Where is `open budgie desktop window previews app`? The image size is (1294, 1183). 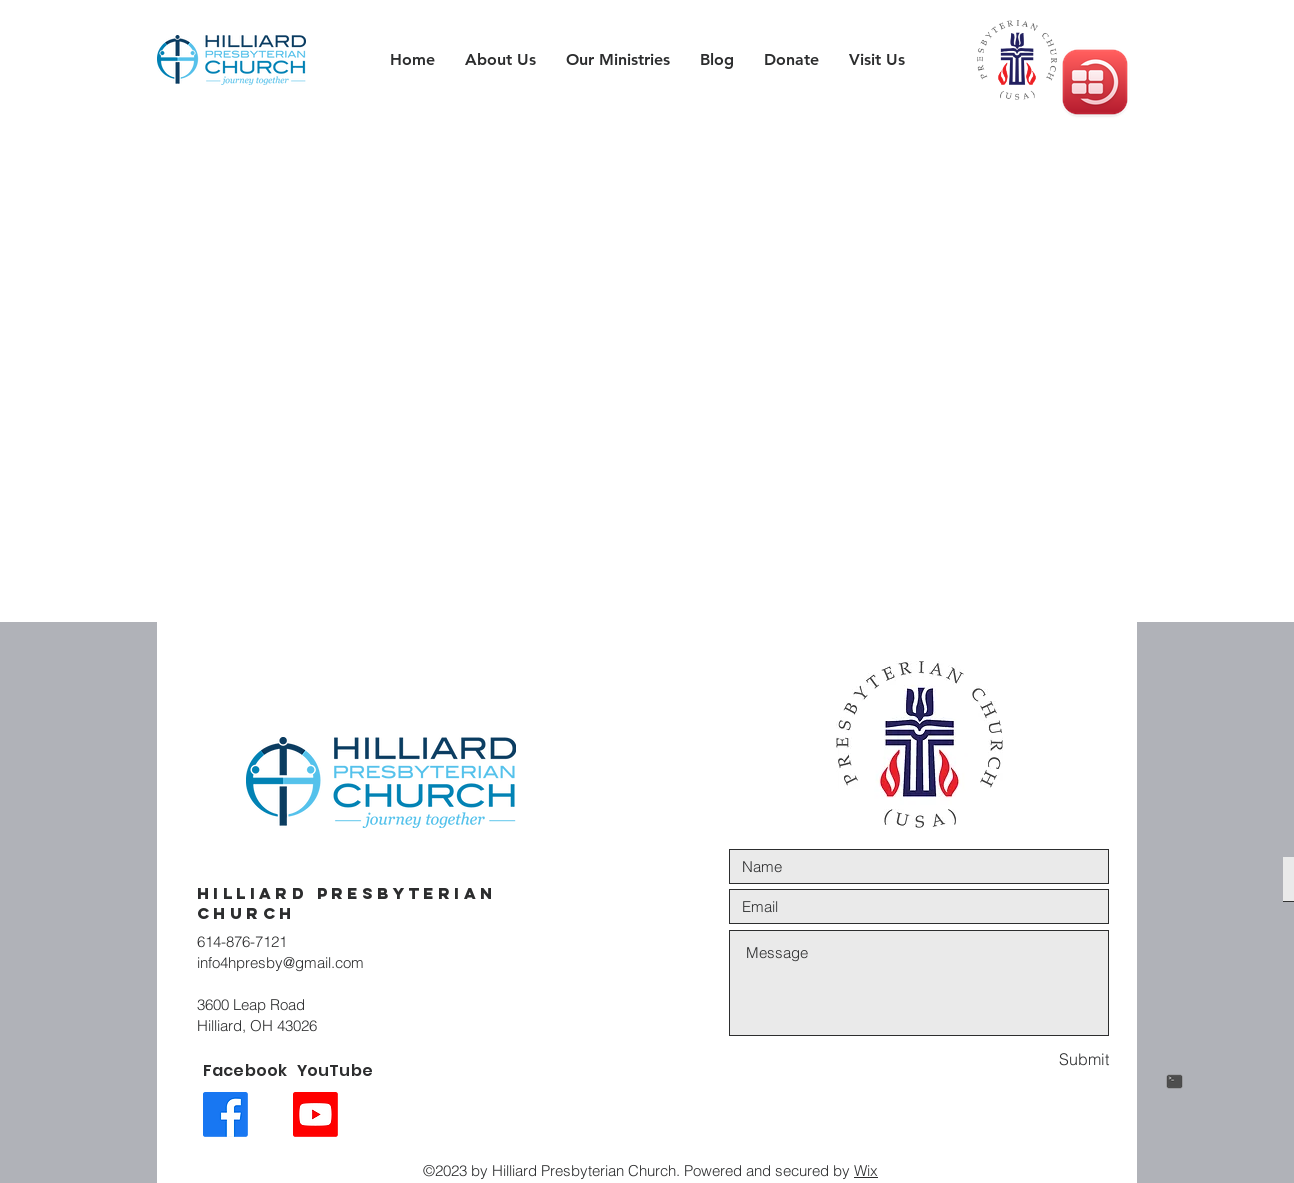
open budgie desktop window previews app is located at coordinates (1095, 82).